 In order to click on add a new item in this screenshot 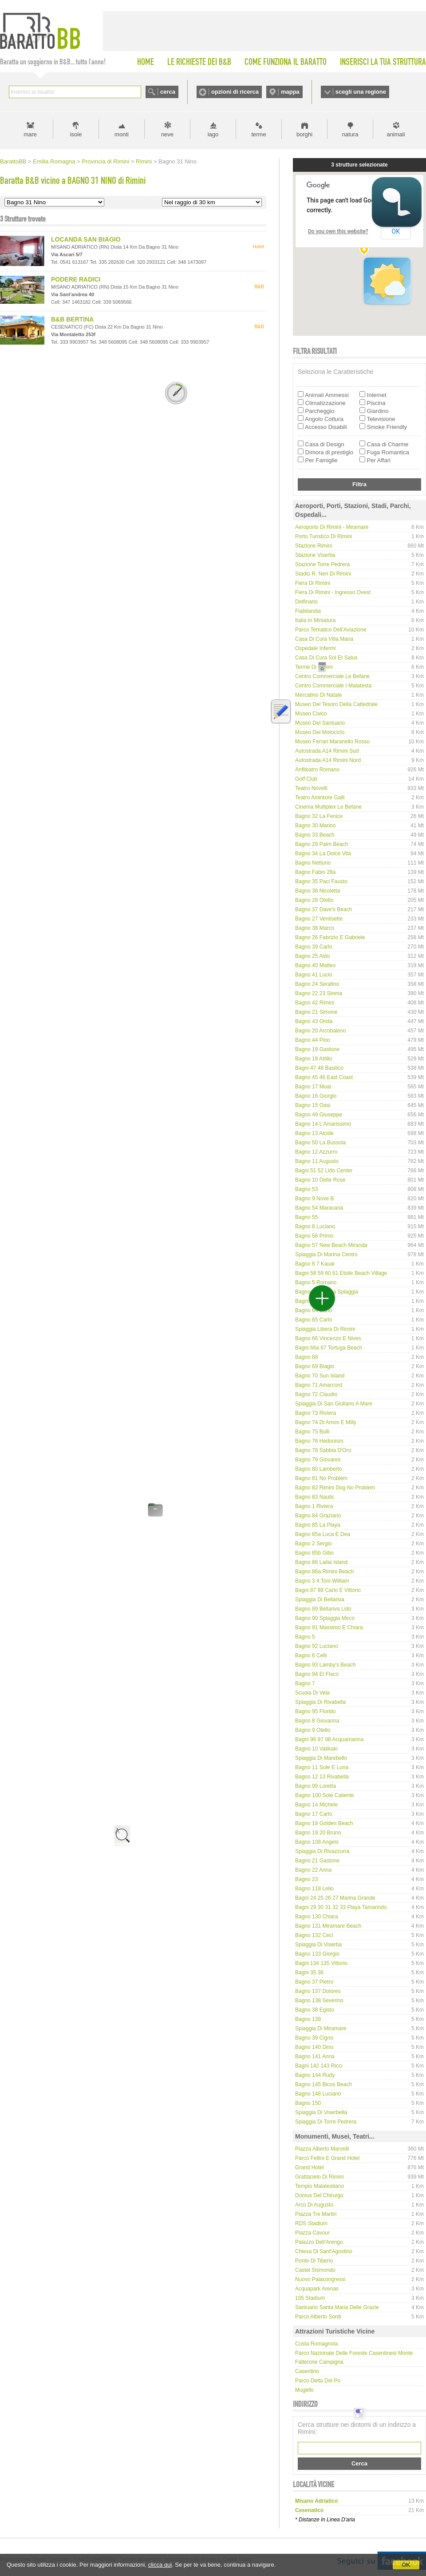, I will do `click(322, 1298)`.